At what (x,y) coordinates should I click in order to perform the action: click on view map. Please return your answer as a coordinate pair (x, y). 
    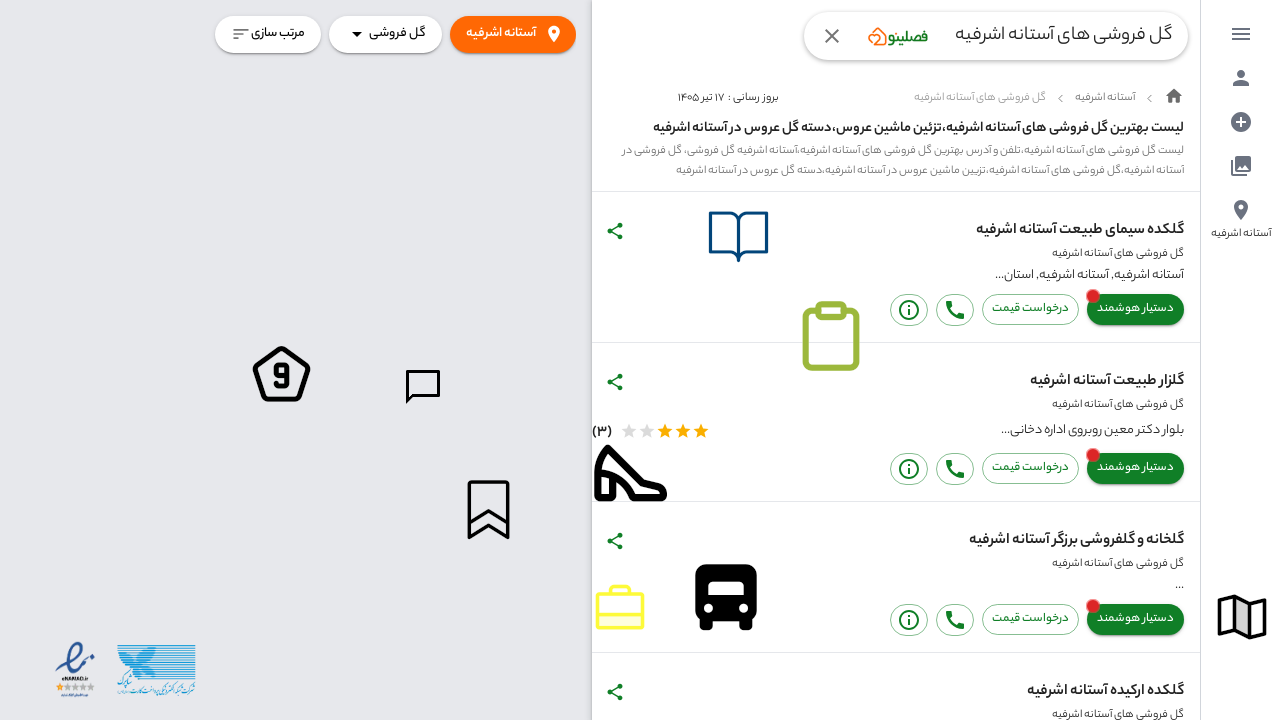
    Looking at the image, I should click on (1242, 617).